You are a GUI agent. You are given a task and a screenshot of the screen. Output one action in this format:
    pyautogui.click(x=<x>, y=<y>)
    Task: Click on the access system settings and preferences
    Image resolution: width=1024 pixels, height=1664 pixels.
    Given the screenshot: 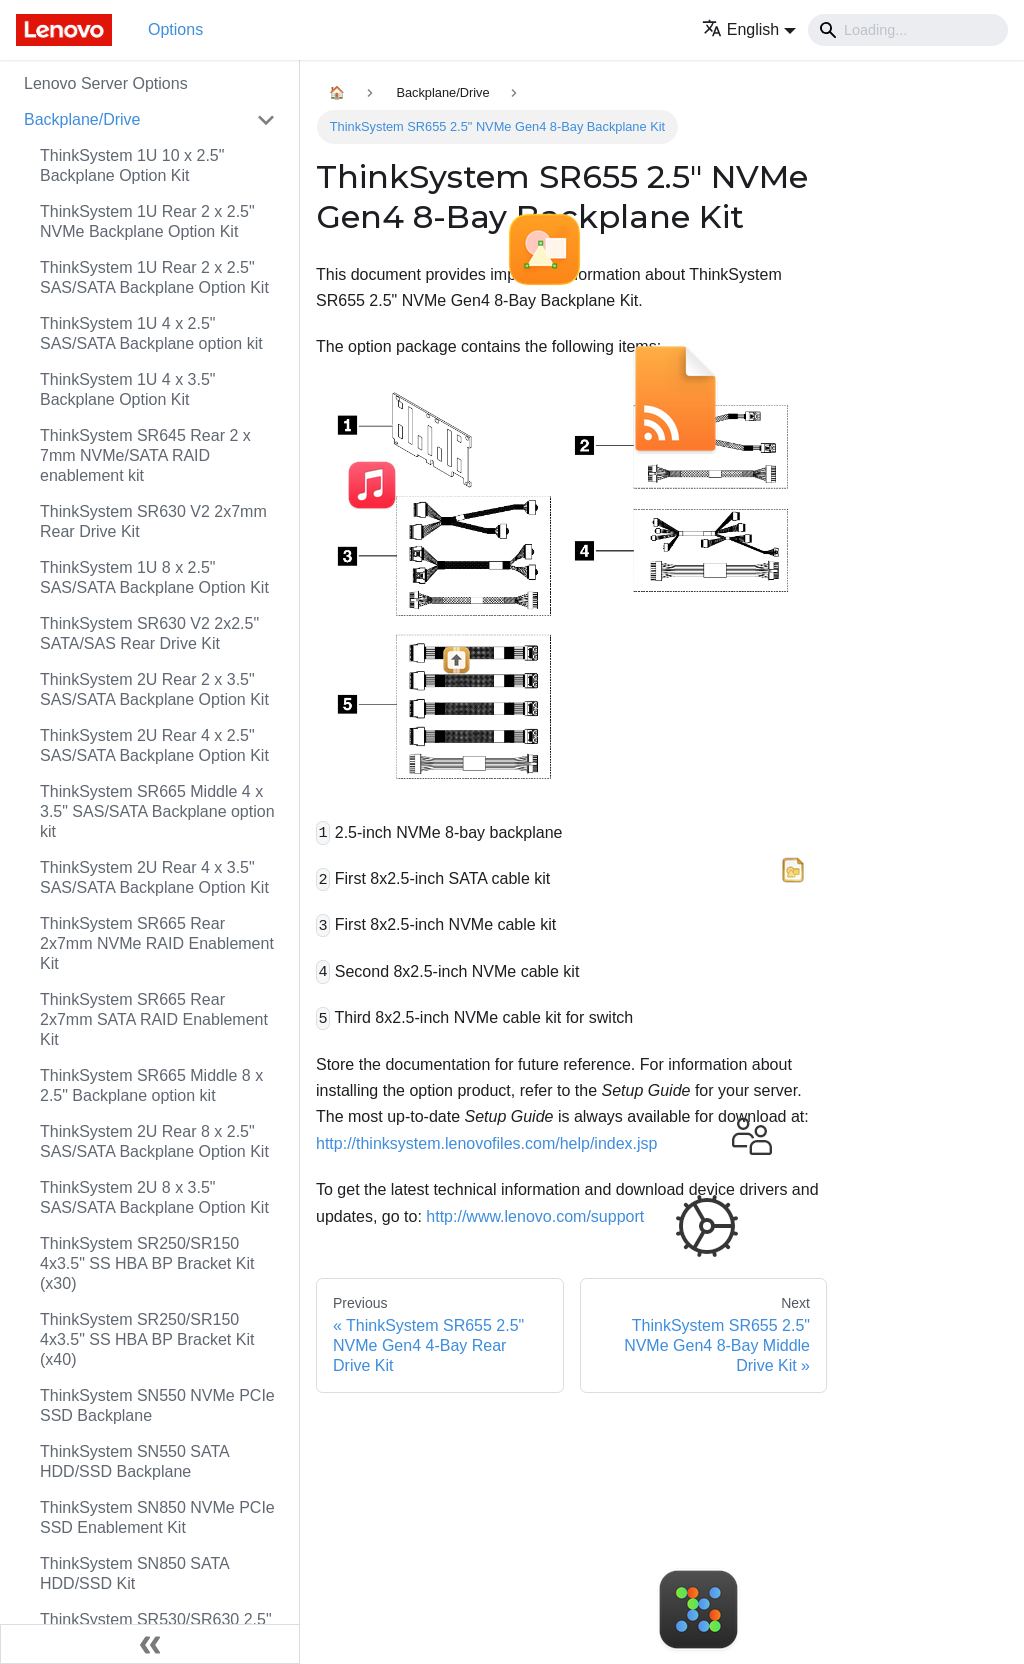 What is the action you would take?
    pyautogui.click(x=707, y=1226)
    